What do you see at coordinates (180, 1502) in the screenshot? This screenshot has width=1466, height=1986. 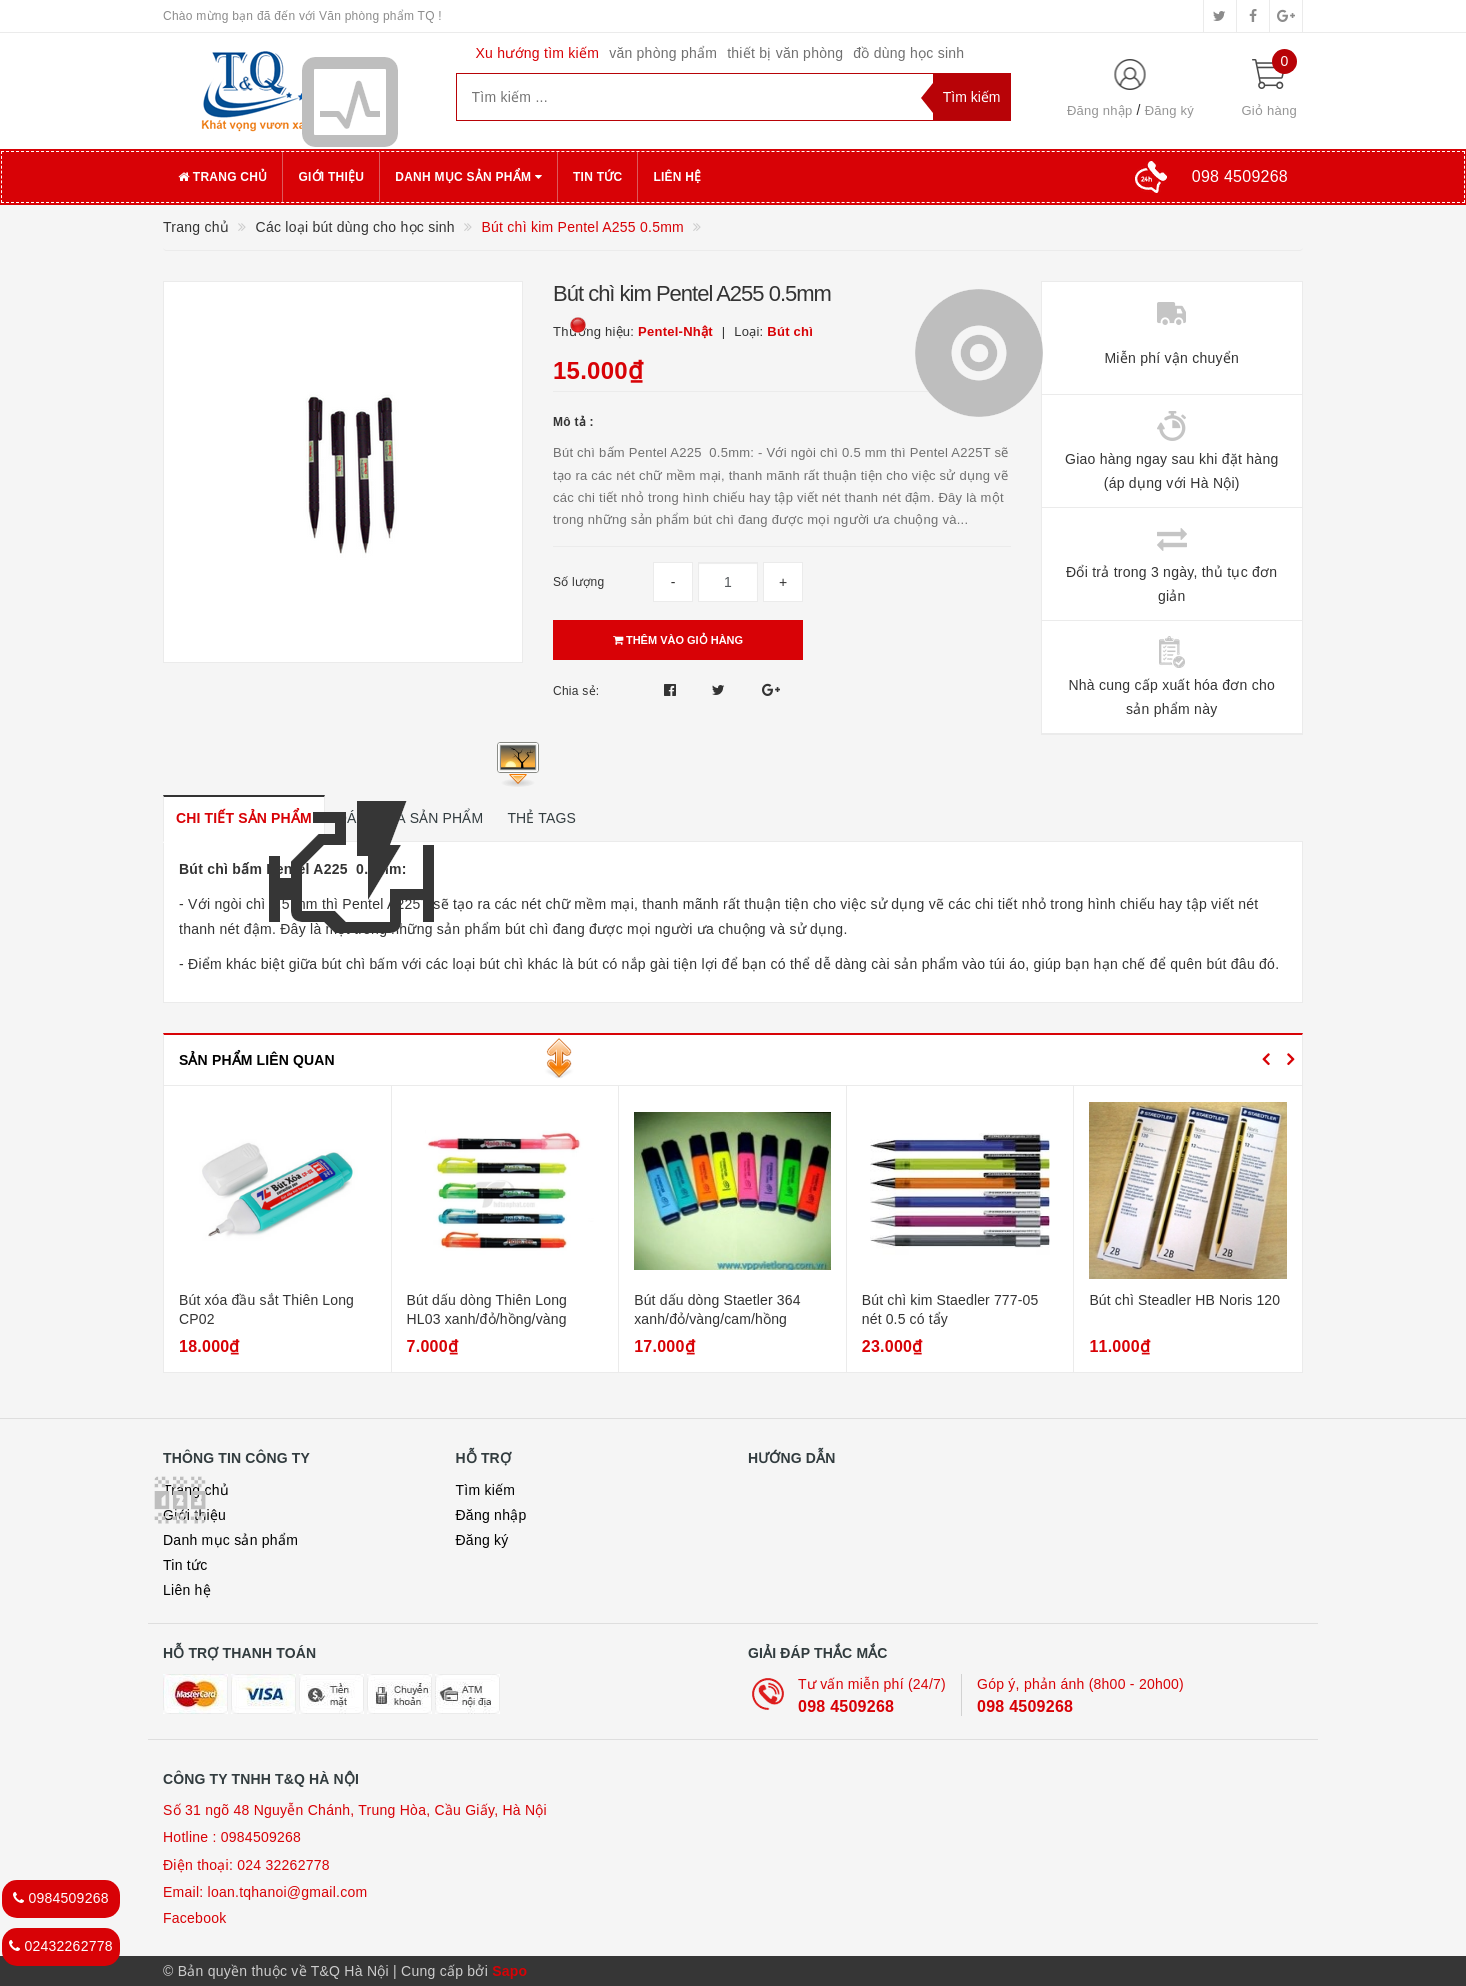 I see `access privacy and security settings` at bounding box center [180, 1502].